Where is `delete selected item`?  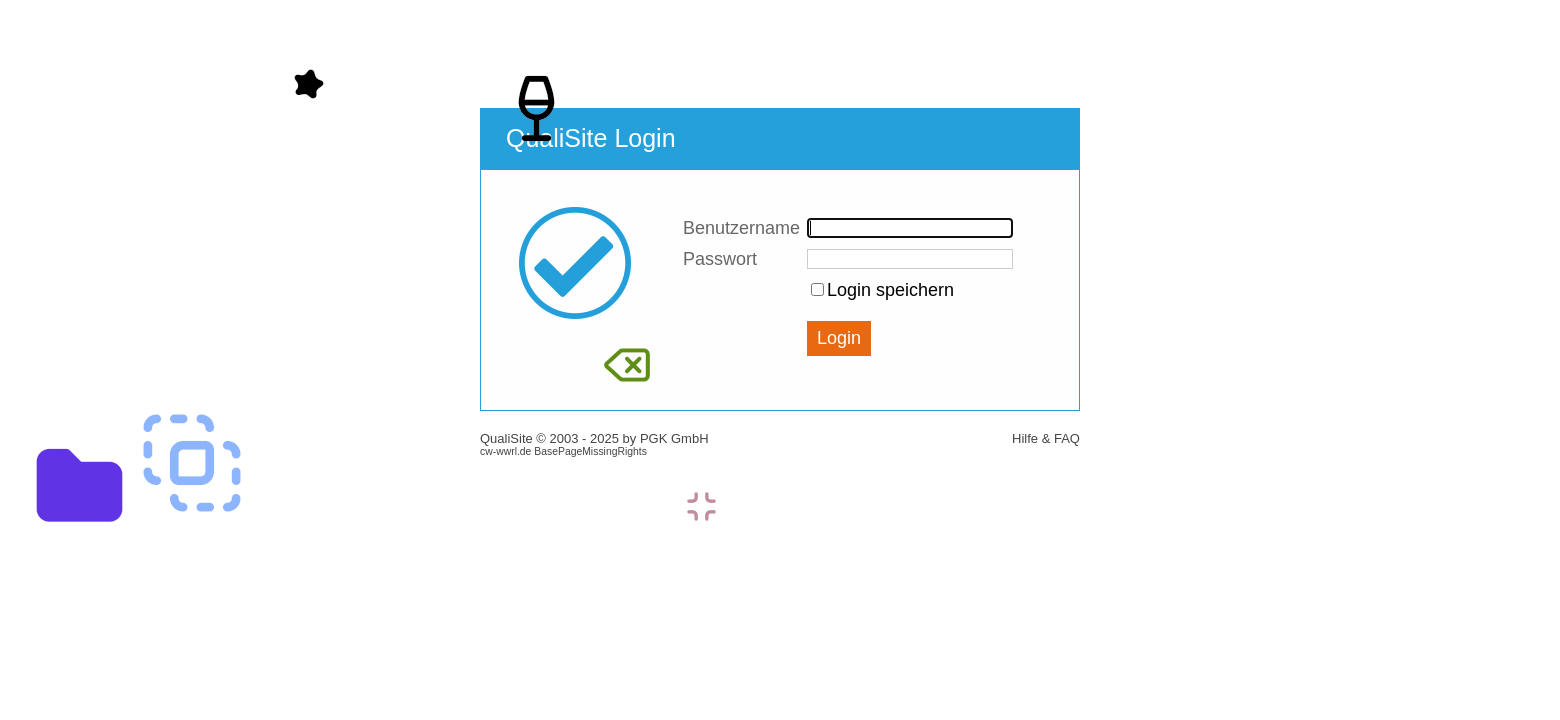 delete selected item is located at coordinates (627, 365).